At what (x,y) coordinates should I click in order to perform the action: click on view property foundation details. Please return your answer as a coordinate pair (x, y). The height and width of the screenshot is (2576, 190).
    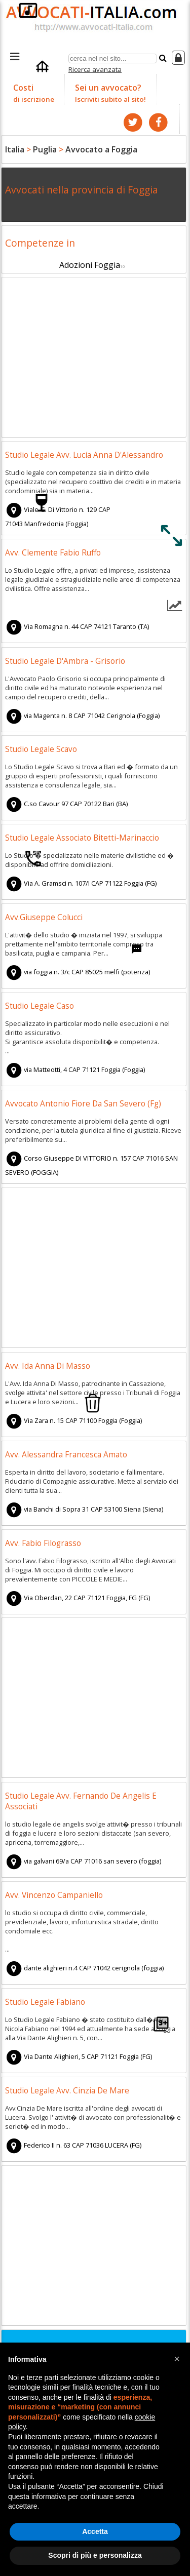
    Looking at the image, I should click on (42, 66).